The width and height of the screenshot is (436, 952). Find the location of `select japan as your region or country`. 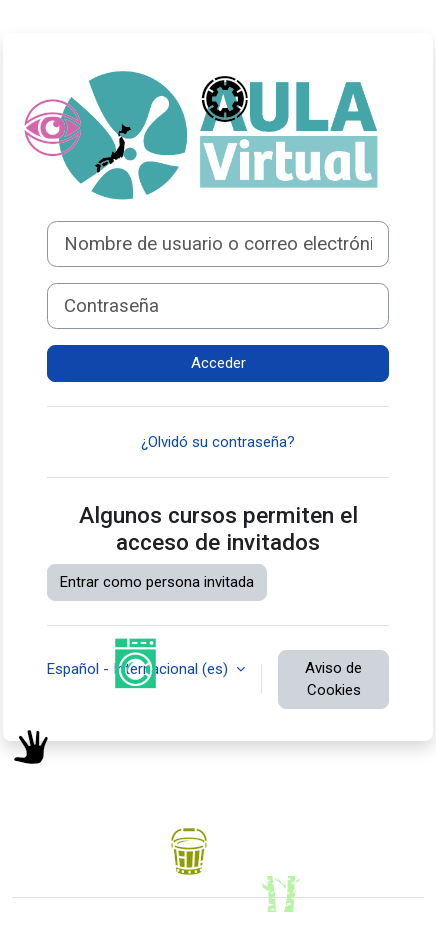

select japan as your region or country is located at coordinates (113, 148).